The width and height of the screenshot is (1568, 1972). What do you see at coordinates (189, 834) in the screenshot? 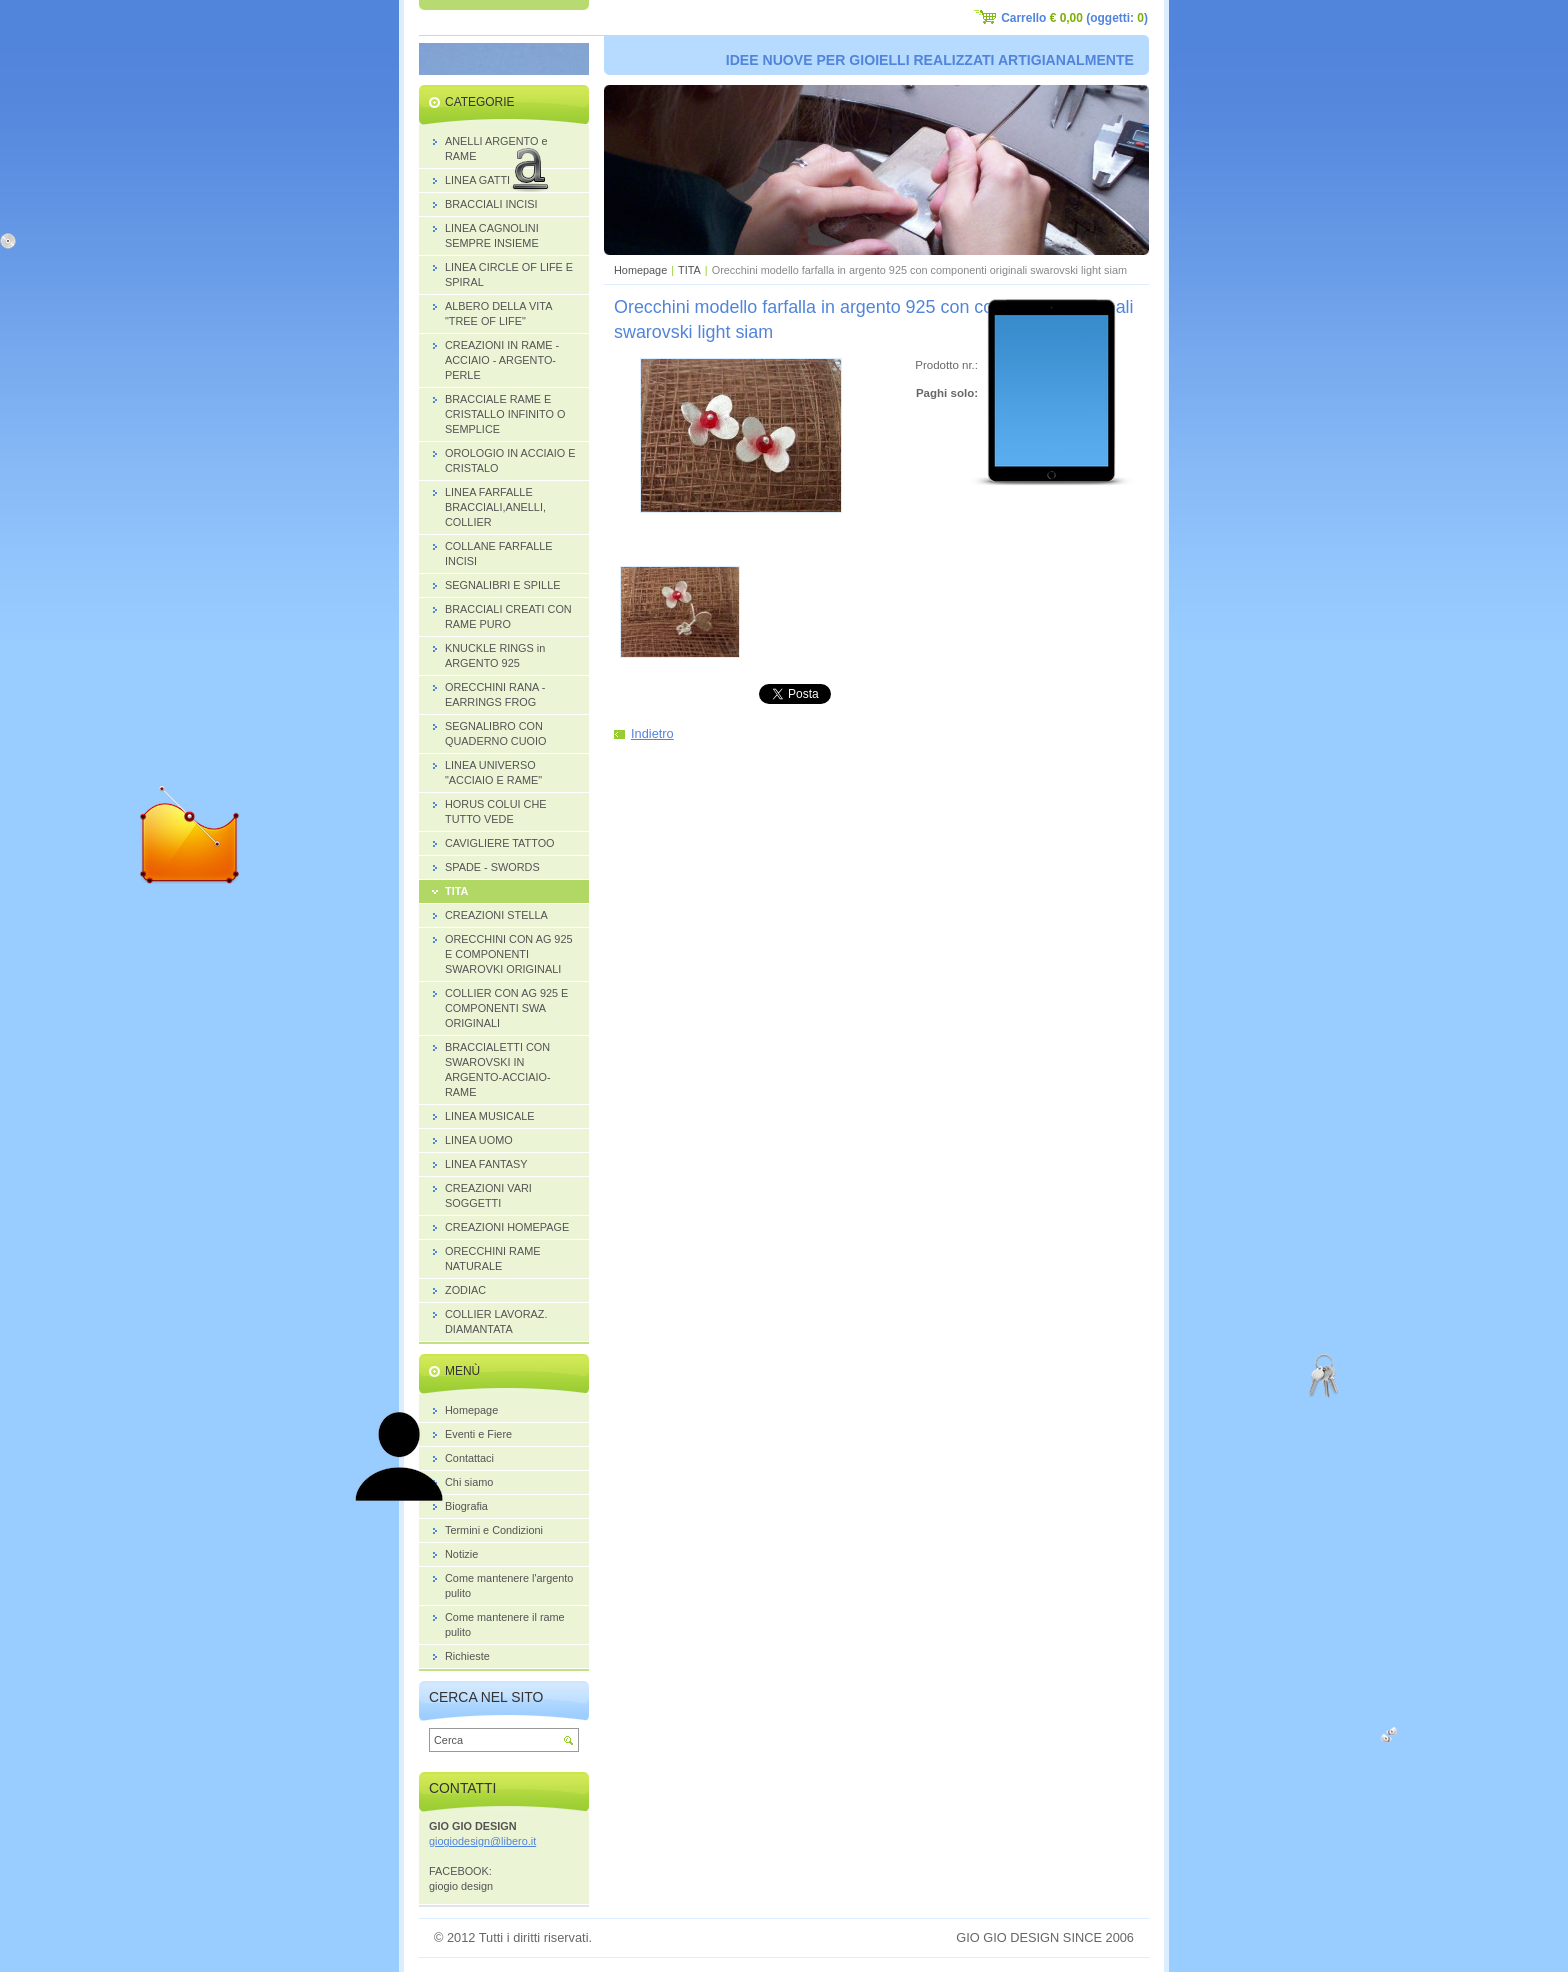
I see `access media library or asset collection` at bounding box center [189, 834].